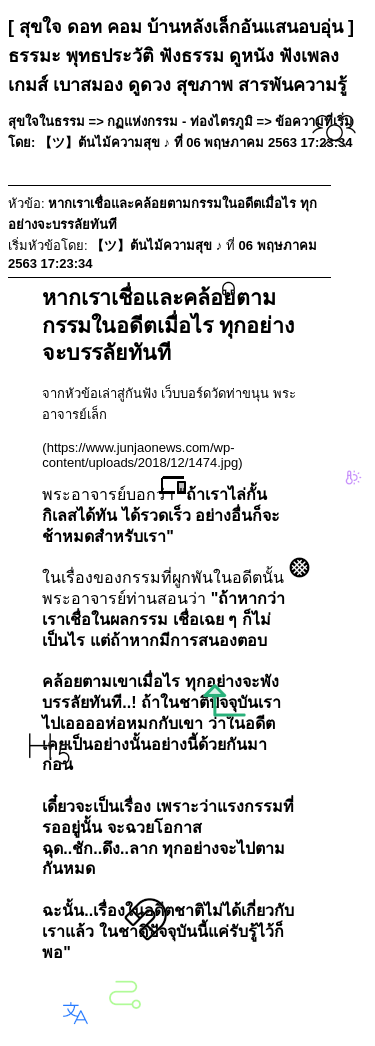 This screenshot has width=375, height=1046. I want to click on access audio or voice settings, so click(228, 289).